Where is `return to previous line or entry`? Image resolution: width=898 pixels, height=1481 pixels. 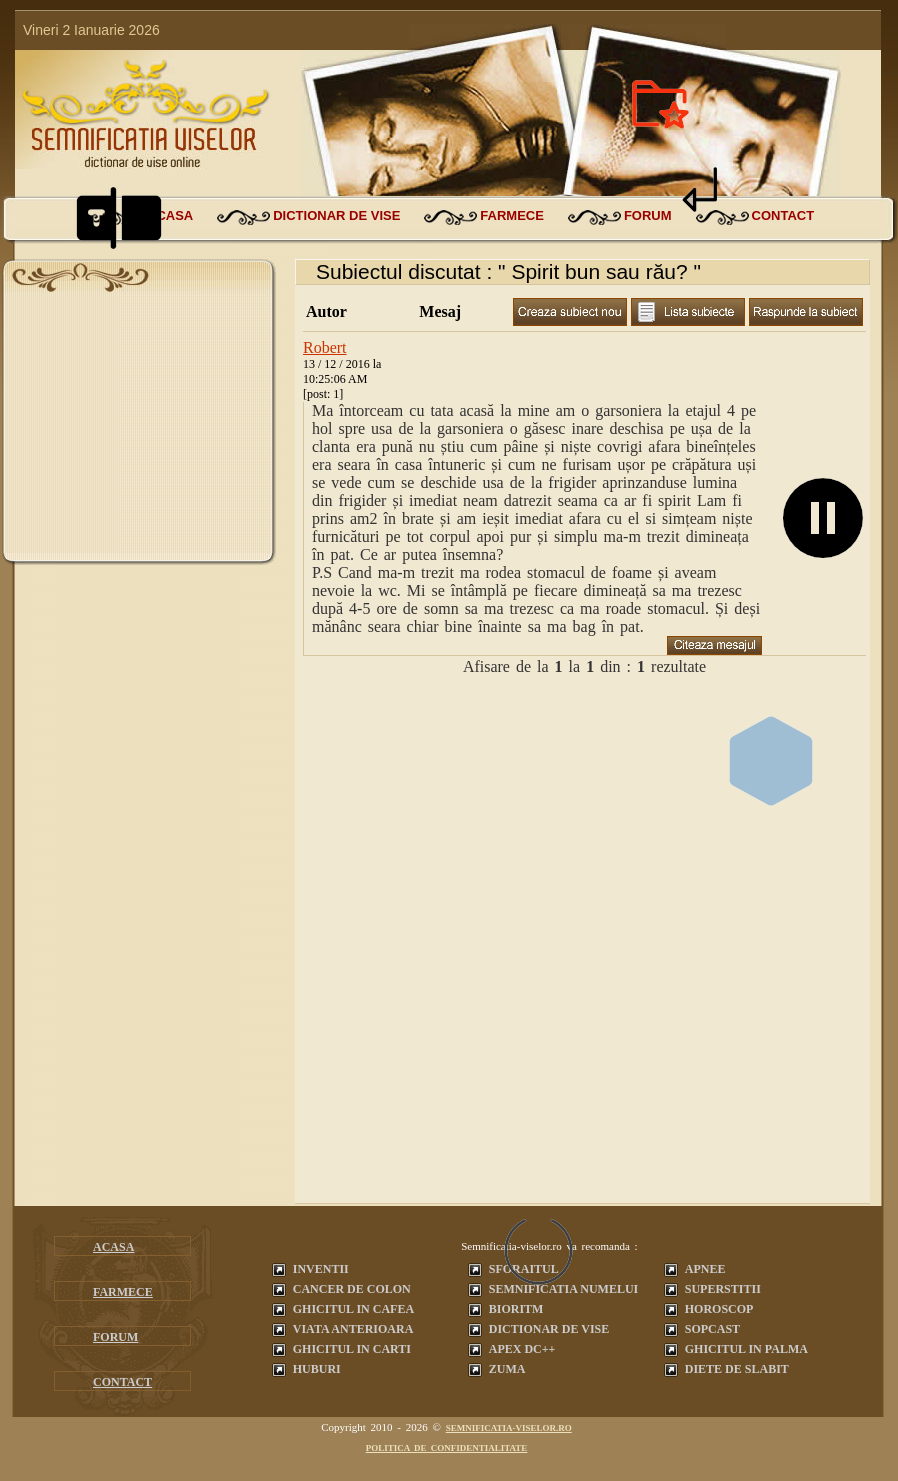 return to previous line or entry is located at coordinates (701, 189).